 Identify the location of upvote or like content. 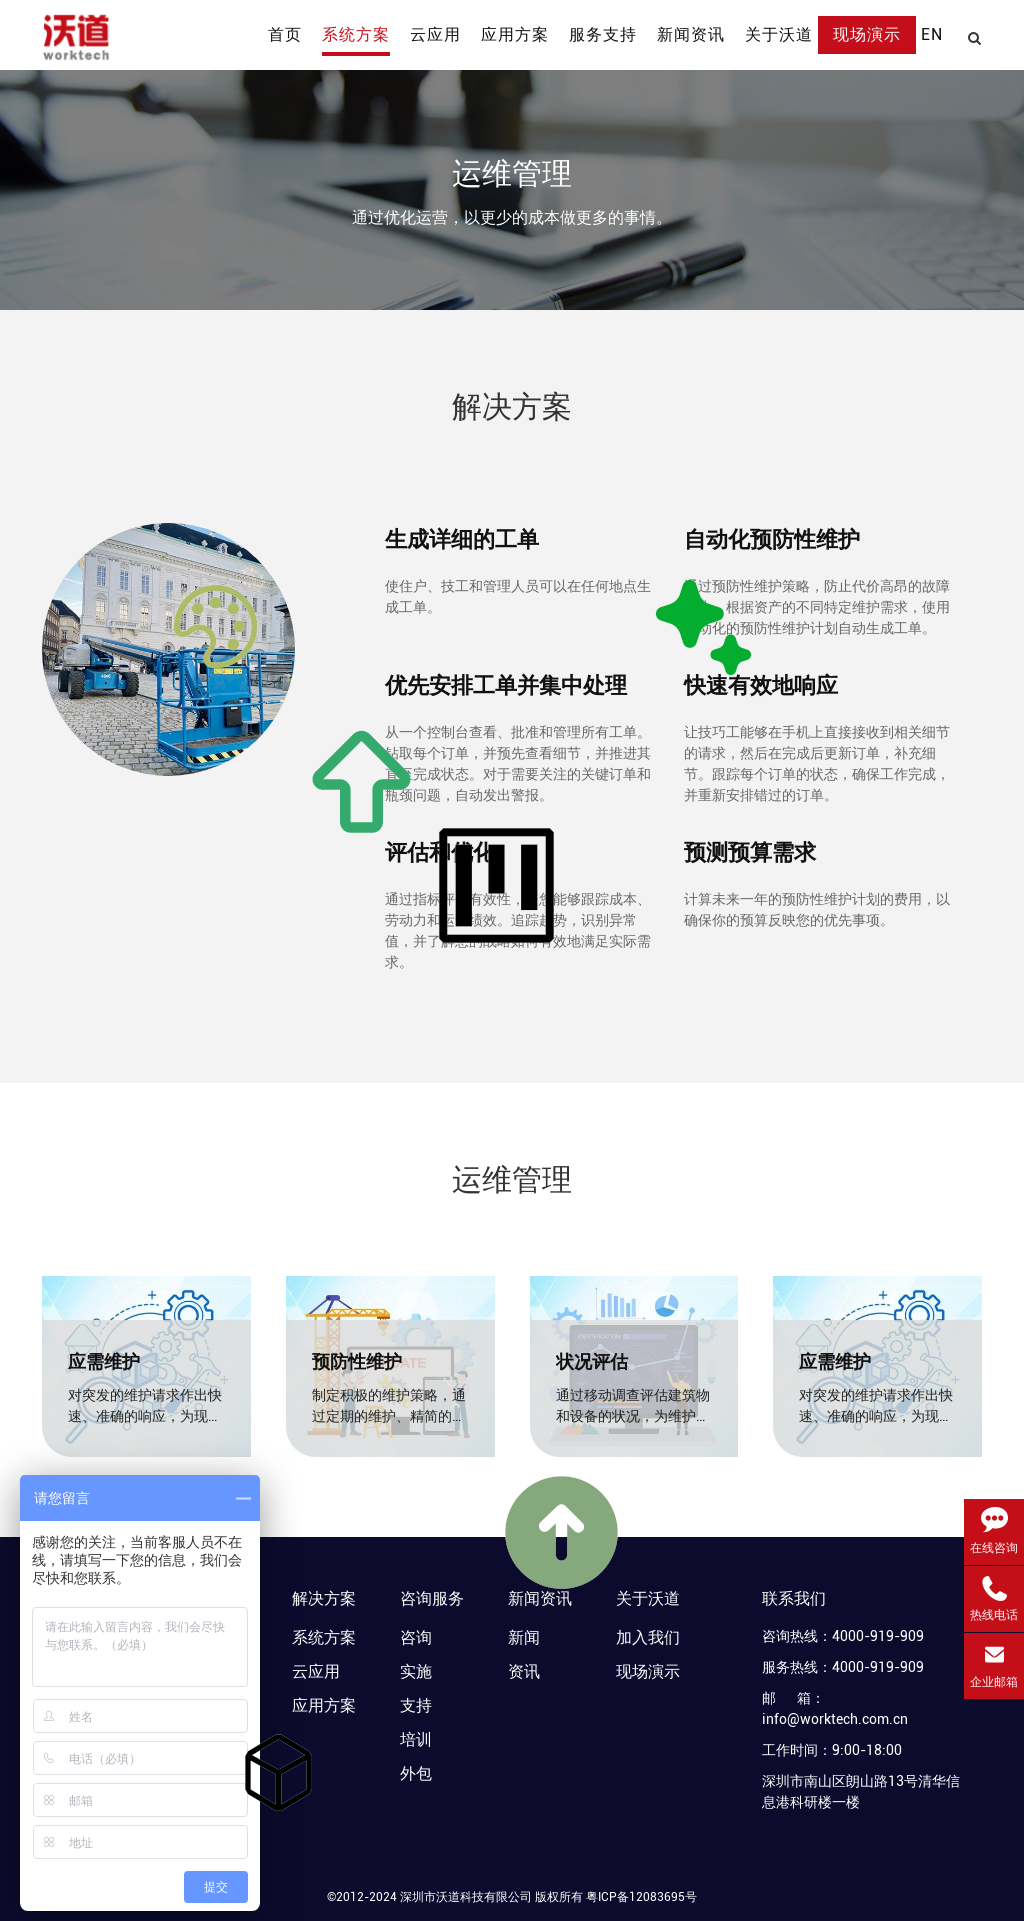
(361, 784).